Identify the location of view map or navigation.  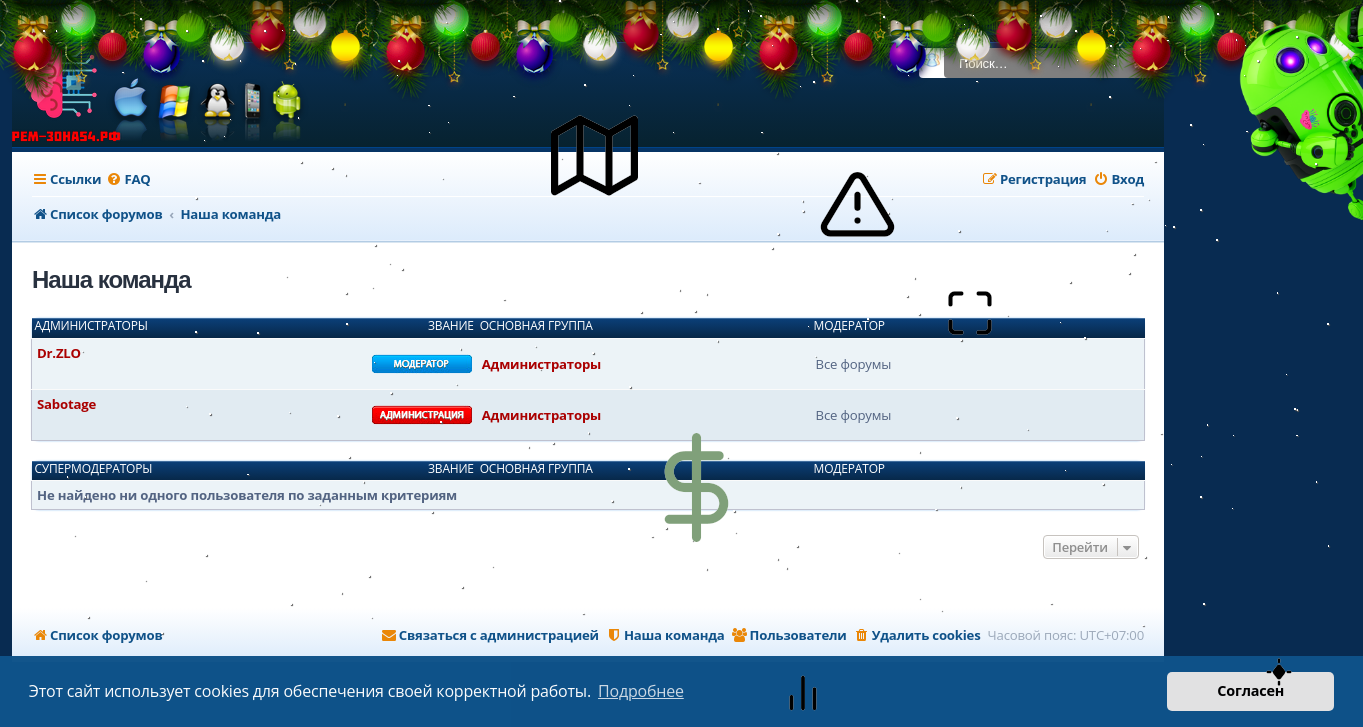
(594, 155).